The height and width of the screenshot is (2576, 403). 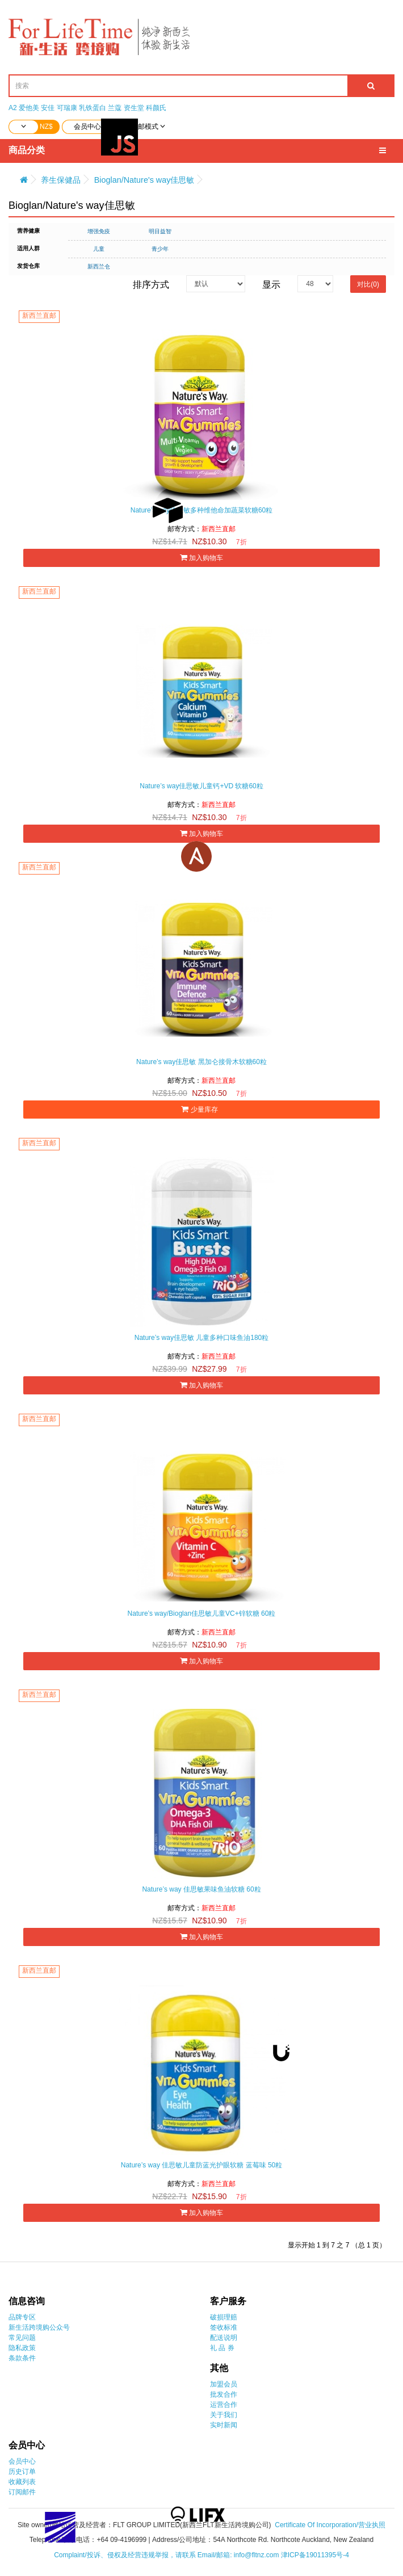 I want to click on Fraunhofer-Gesellschaft organization logo, so click(x=60, y=2527).